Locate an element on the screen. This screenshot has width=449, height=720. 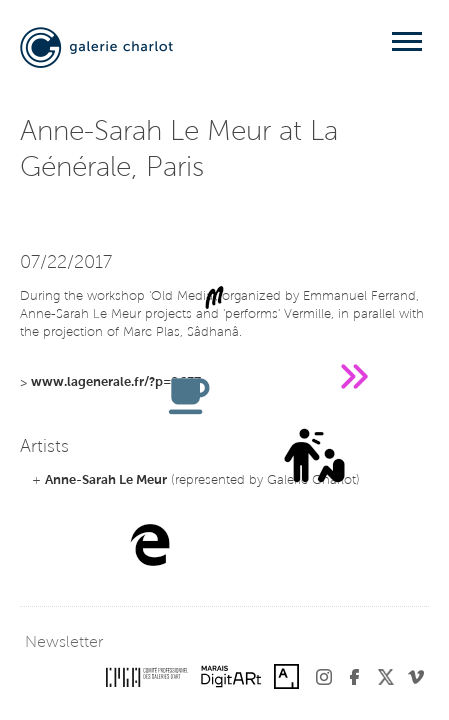
find nearby coffee shops or cafés is located at coordinates (188, 395).